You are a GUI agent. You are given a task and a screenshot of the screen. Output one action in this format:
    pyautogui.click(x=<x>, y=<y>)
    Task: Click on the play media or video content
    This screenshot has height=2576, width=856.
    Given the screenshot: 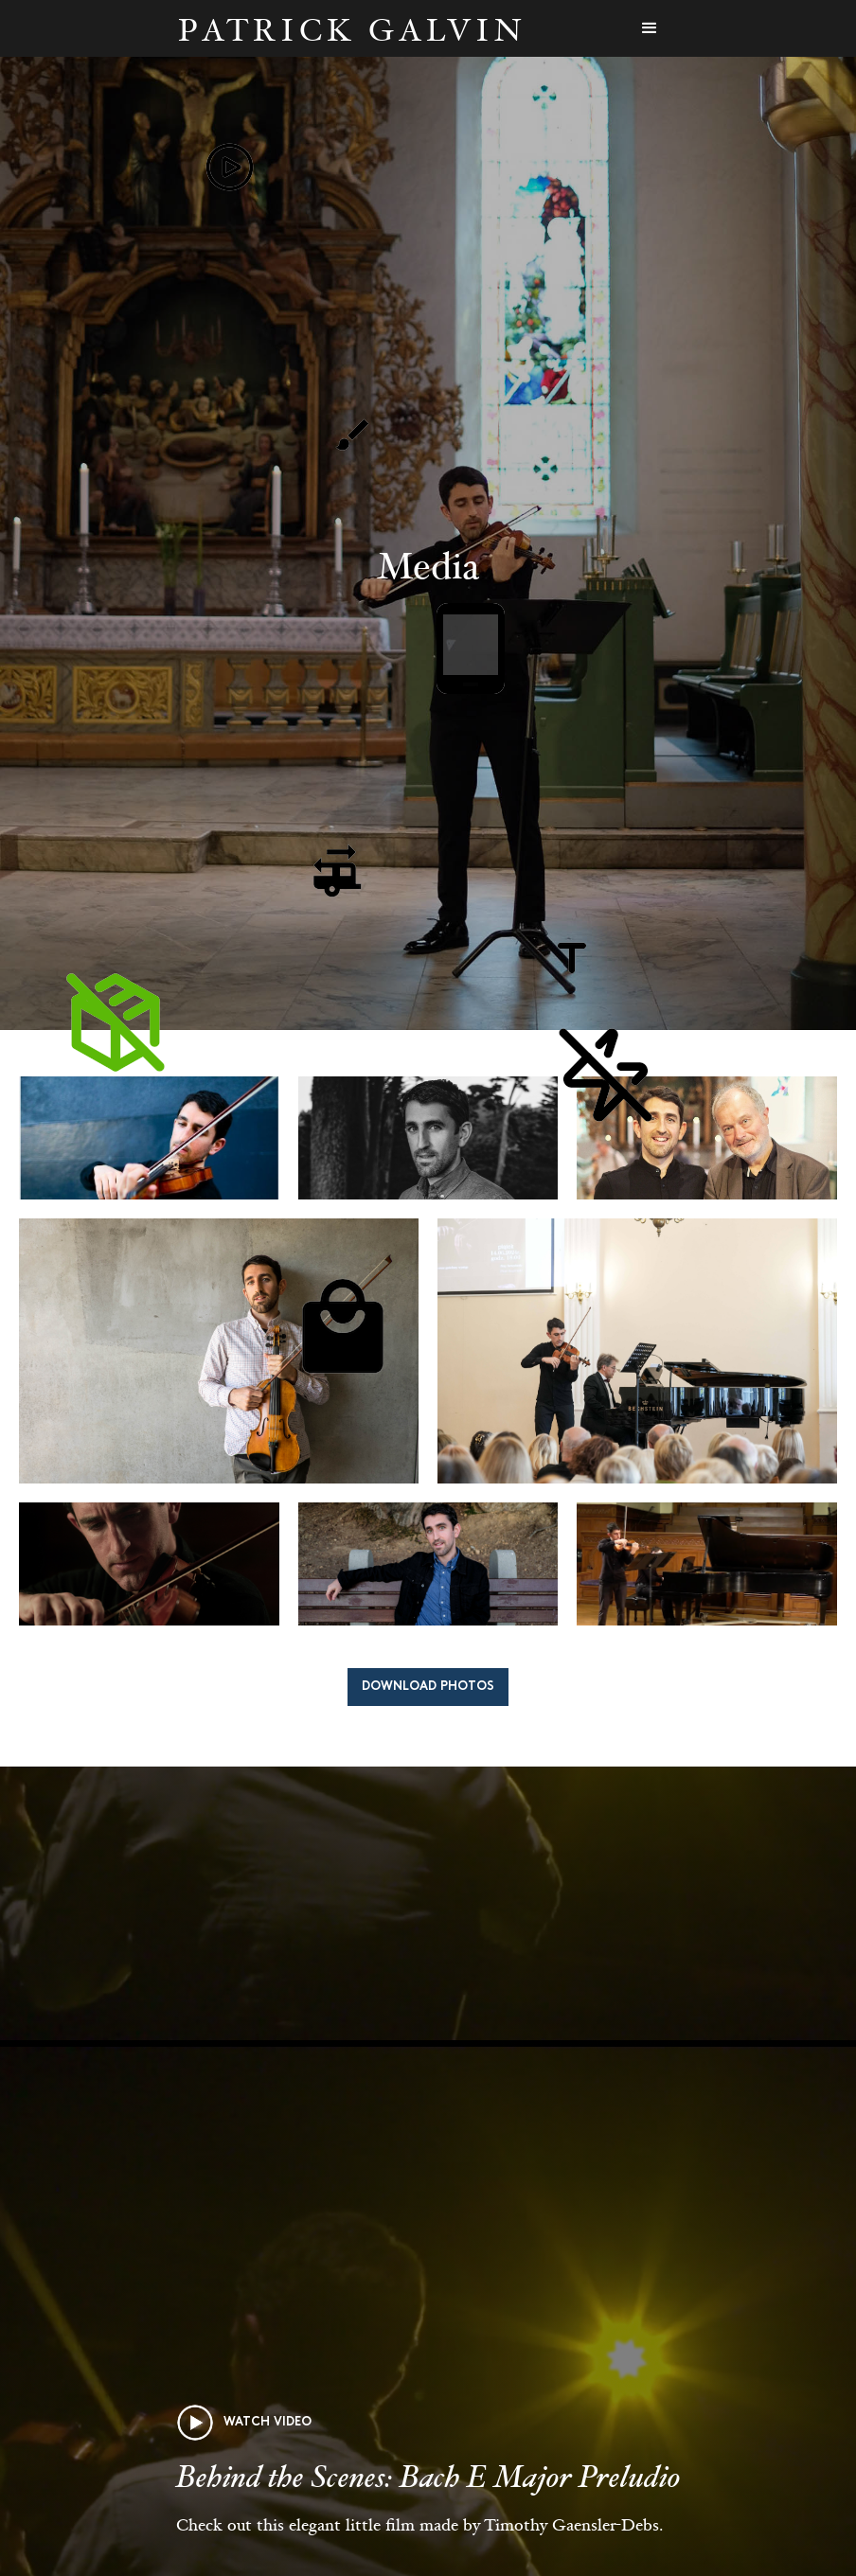 What is the action you would take?
    pyautogui.click(x=229, y=167)
    